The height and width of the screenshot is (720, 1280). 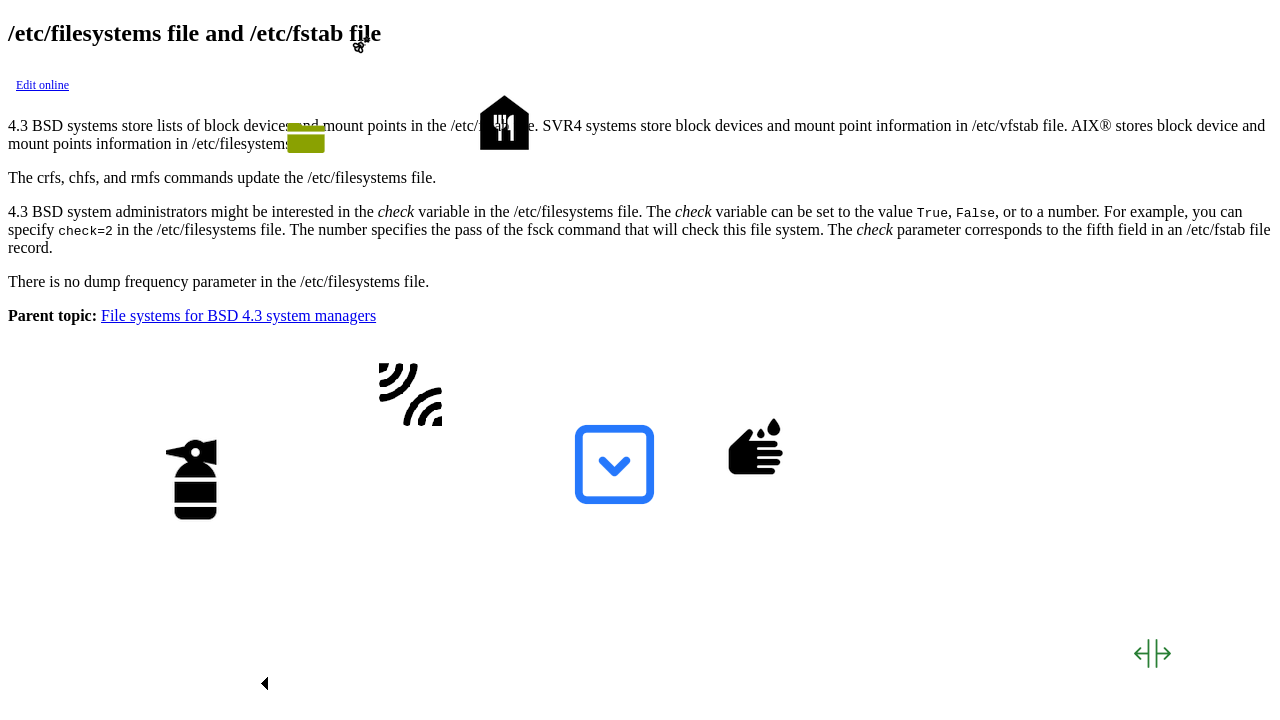 I want to click on open folder to view files, so click(x=306, y=138).